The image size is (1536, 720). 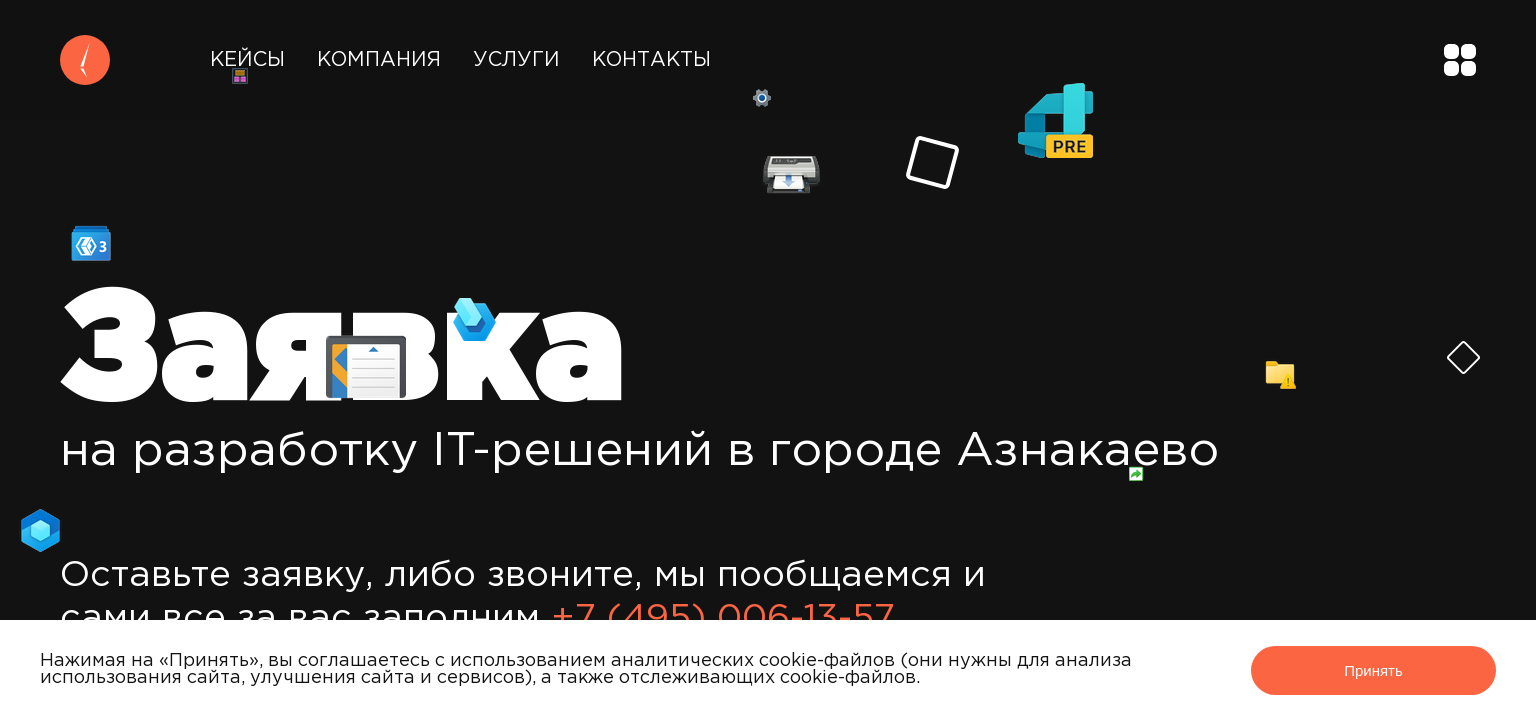 I want to click on indicates a document is currently printing, so click(x=791, y=173).